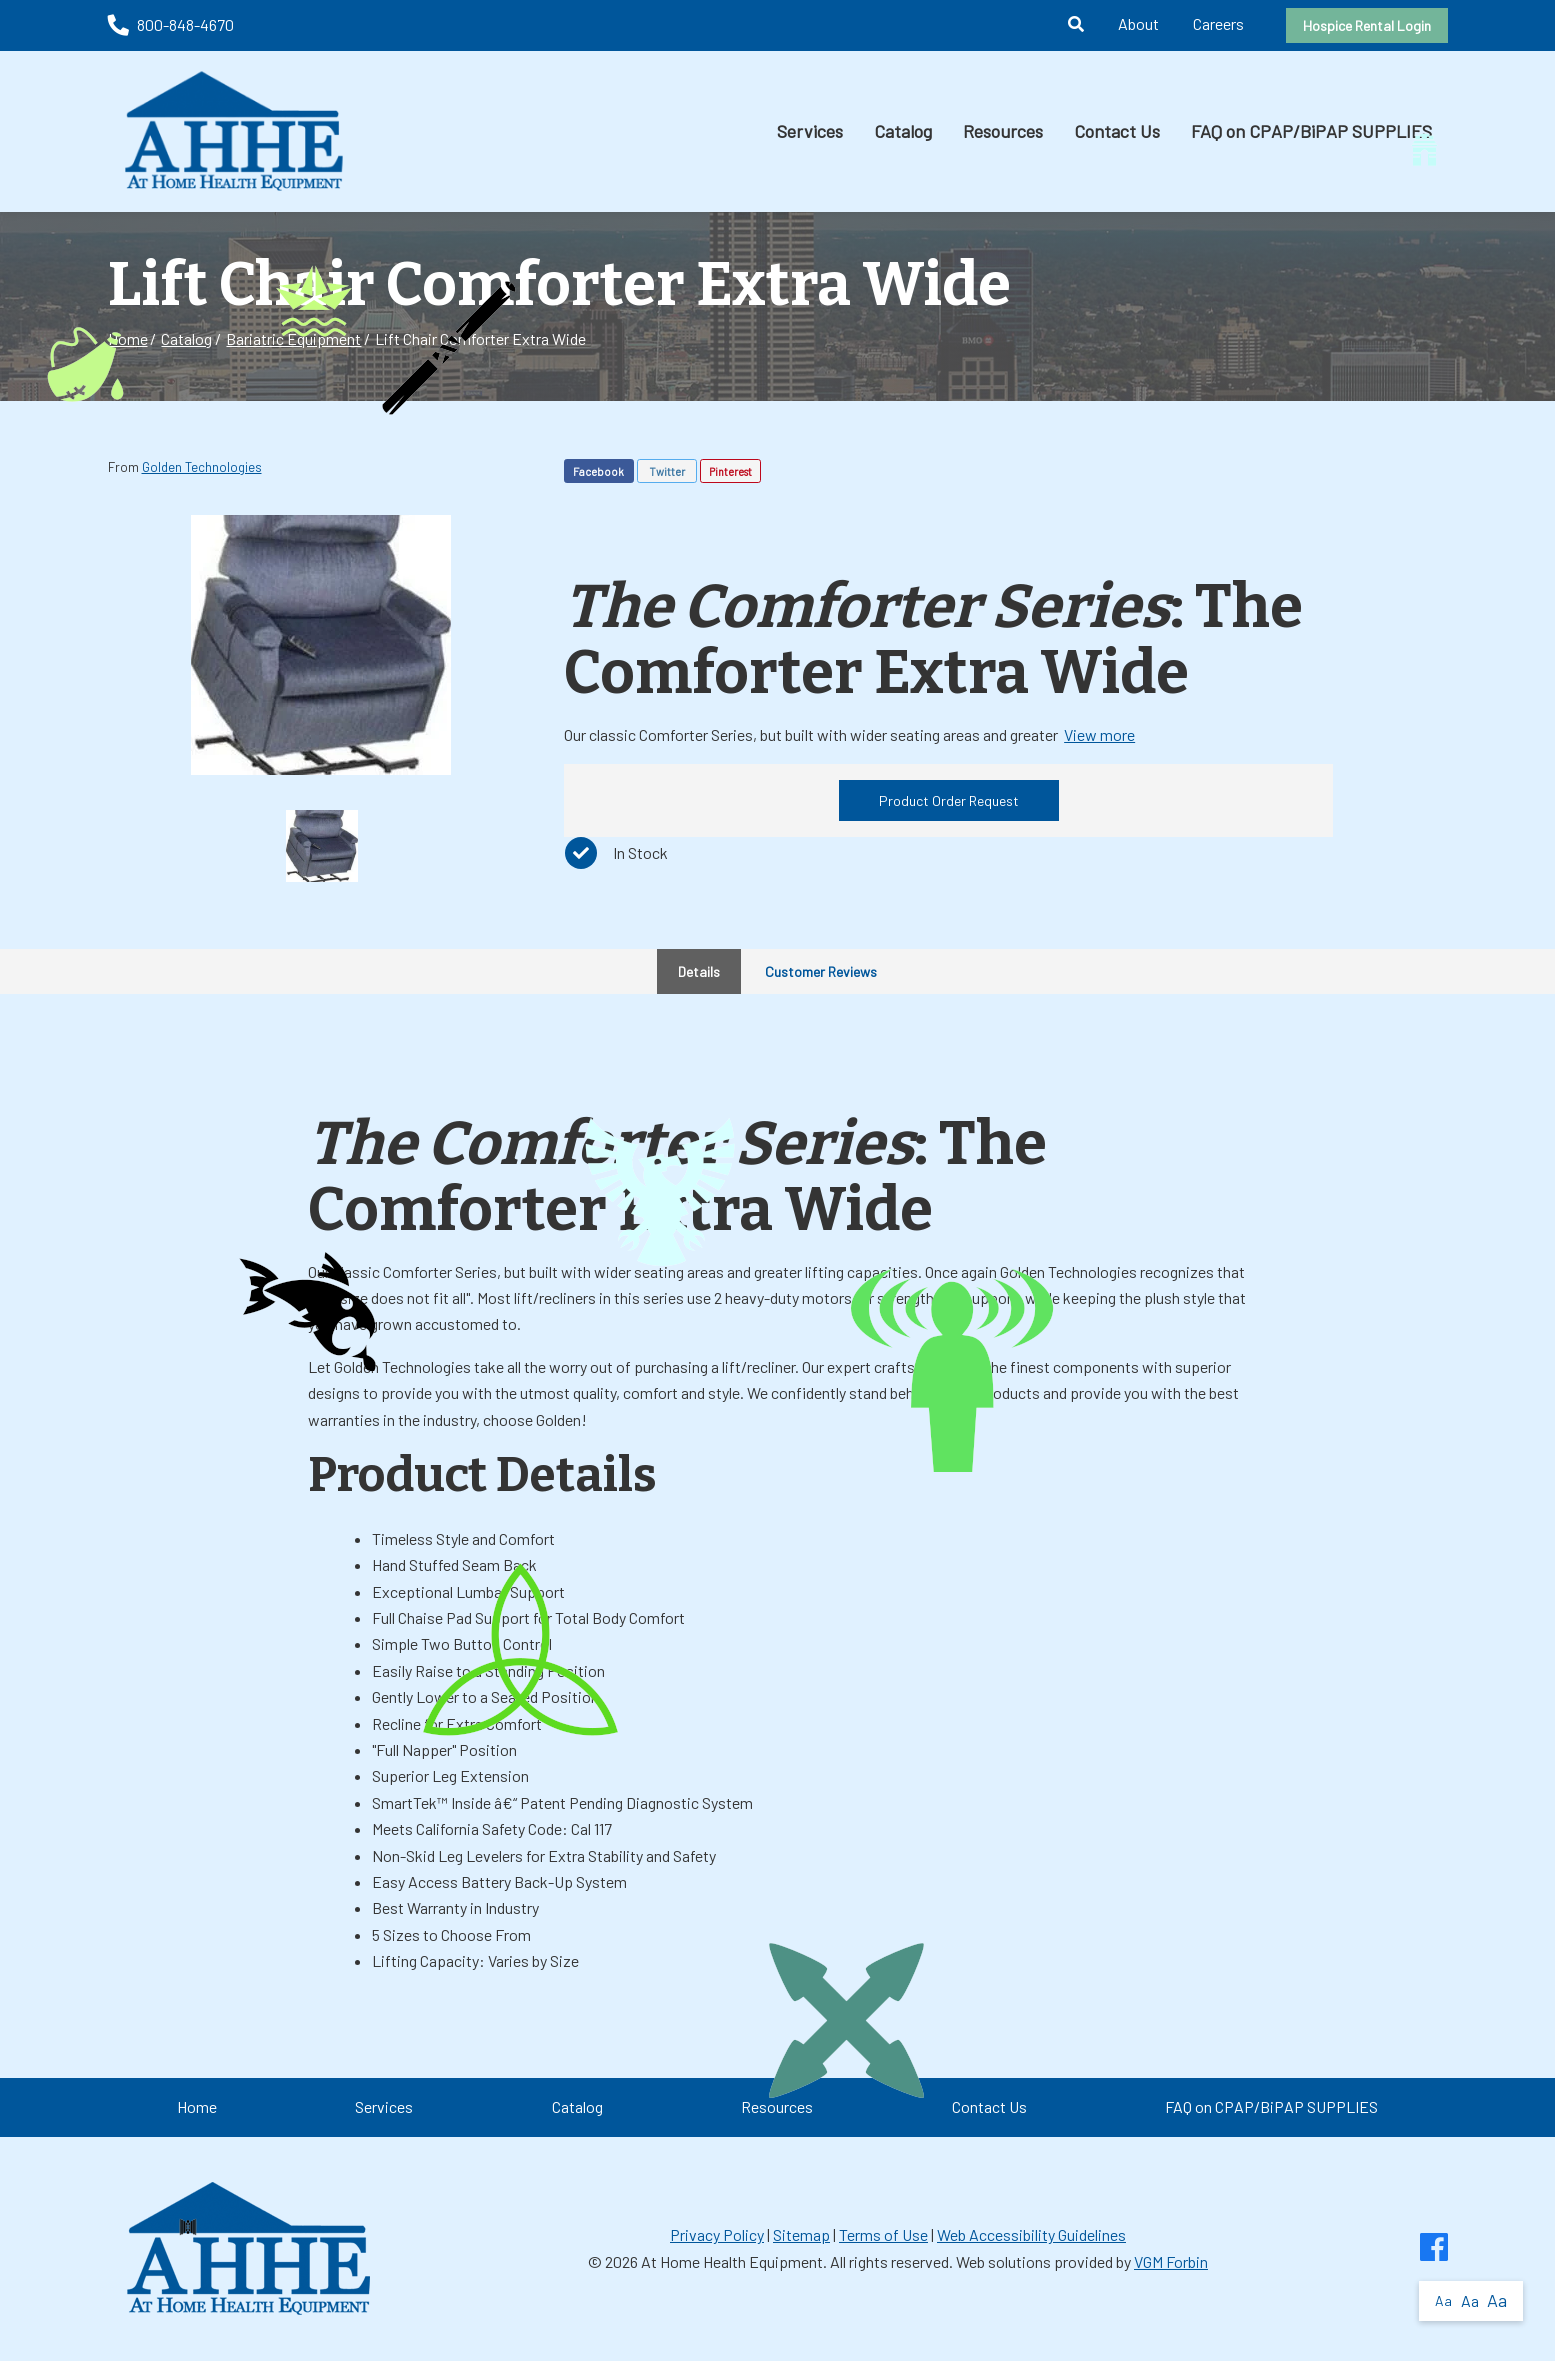 This screenshot has width=1555, height=2361. What do you see at coordinates (188, 2227) in the screenshot?
I see `accordion or bellows instrument in a music game` at bounding box center [188, 2227].